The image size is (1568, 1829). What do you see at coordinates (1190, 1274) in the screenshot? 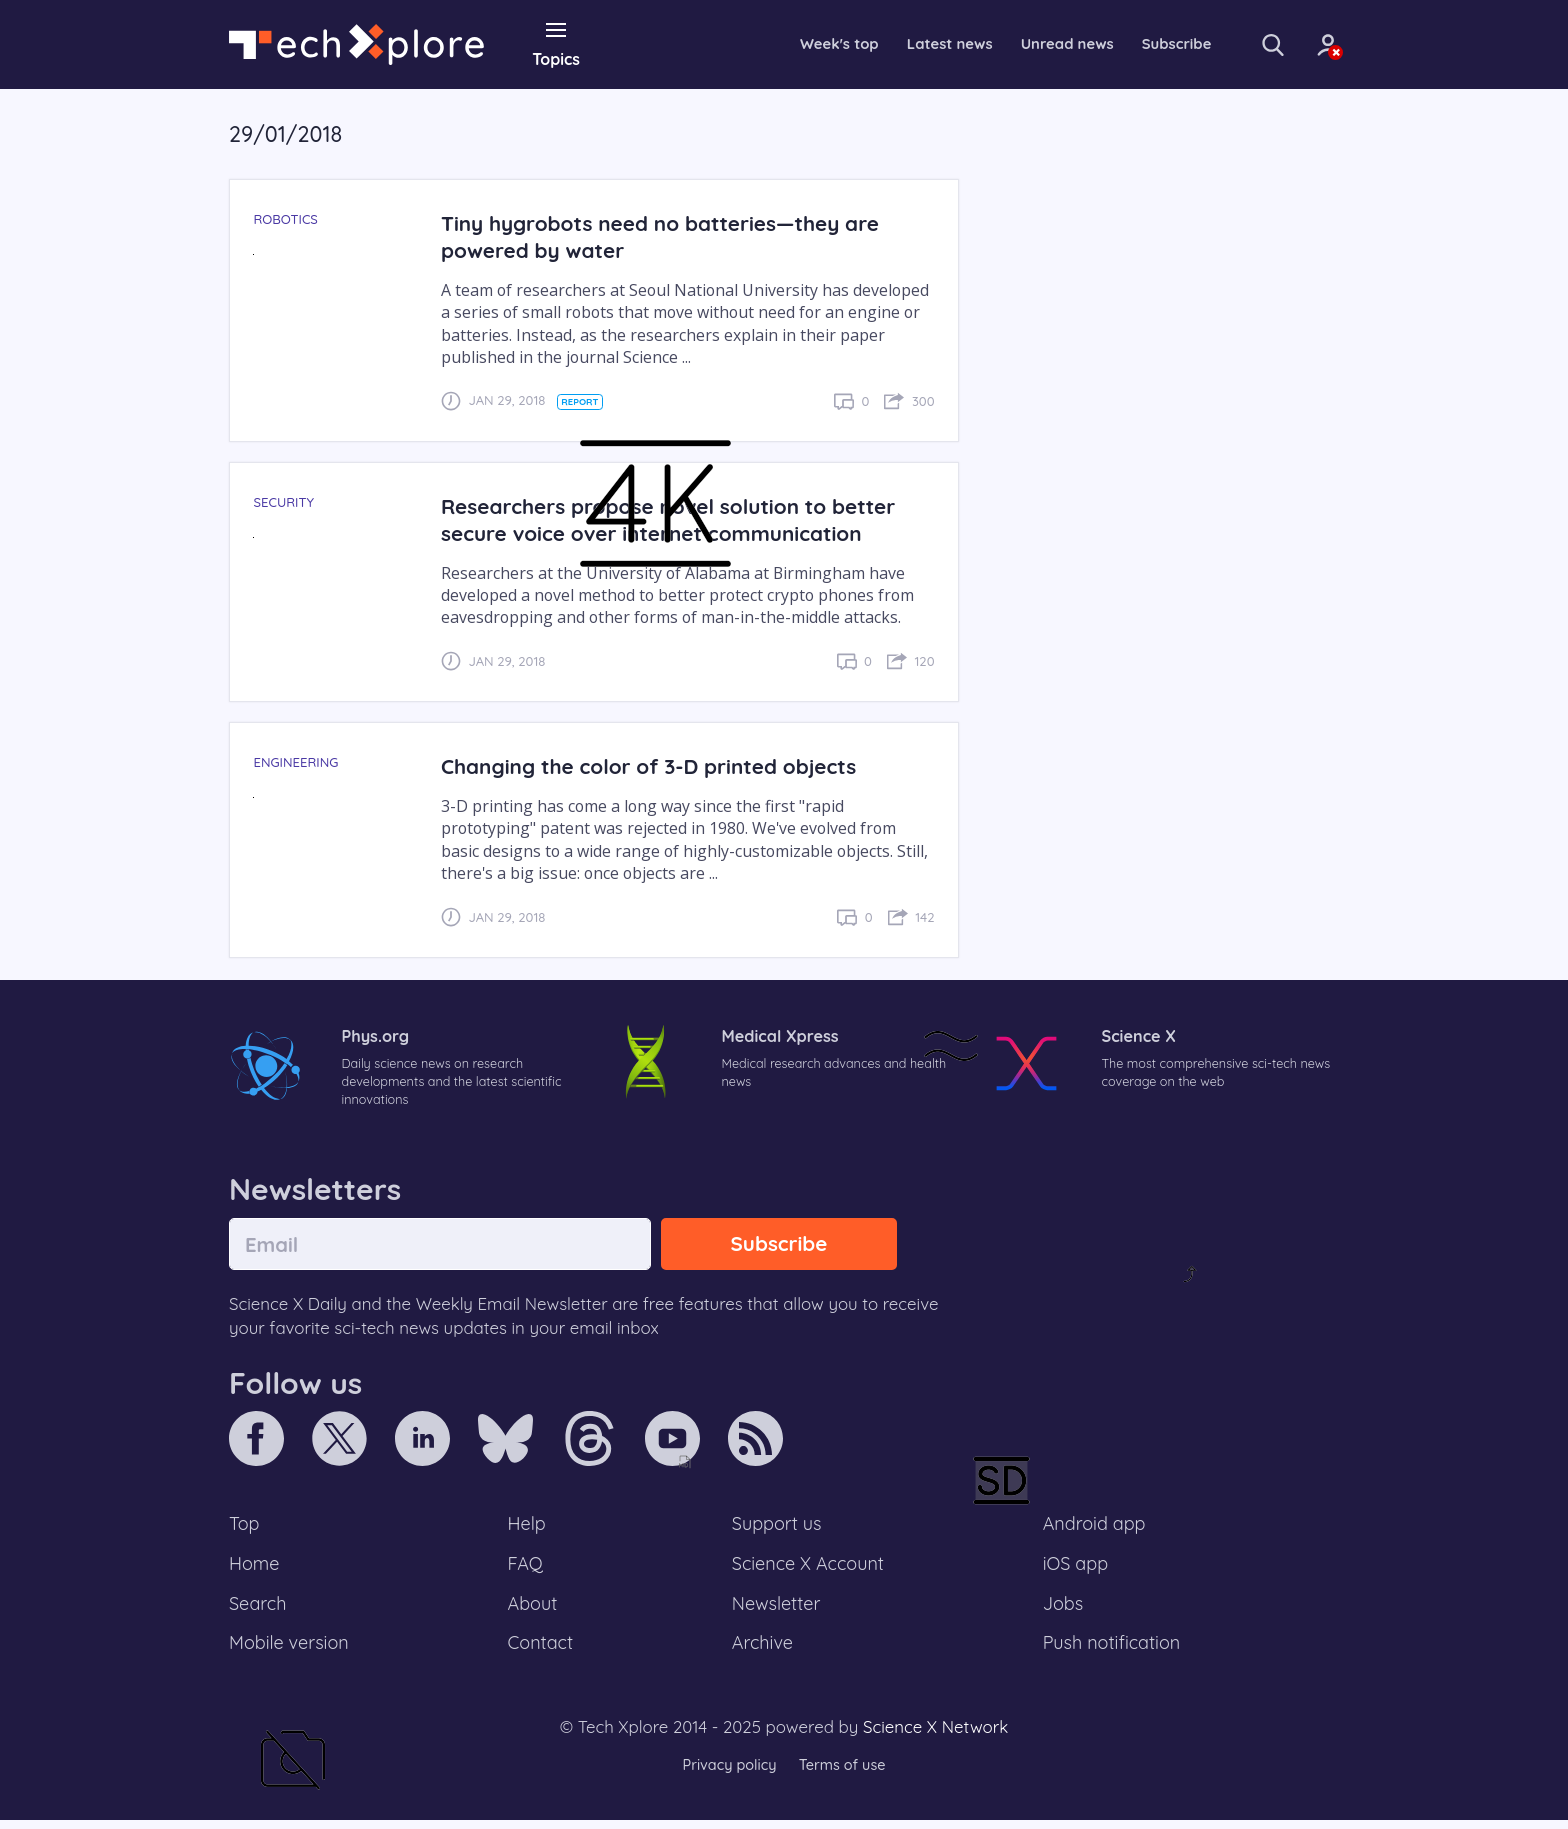
I see `navigate back and up in a menu hierarchy` at bounding box center [1190, 1274].